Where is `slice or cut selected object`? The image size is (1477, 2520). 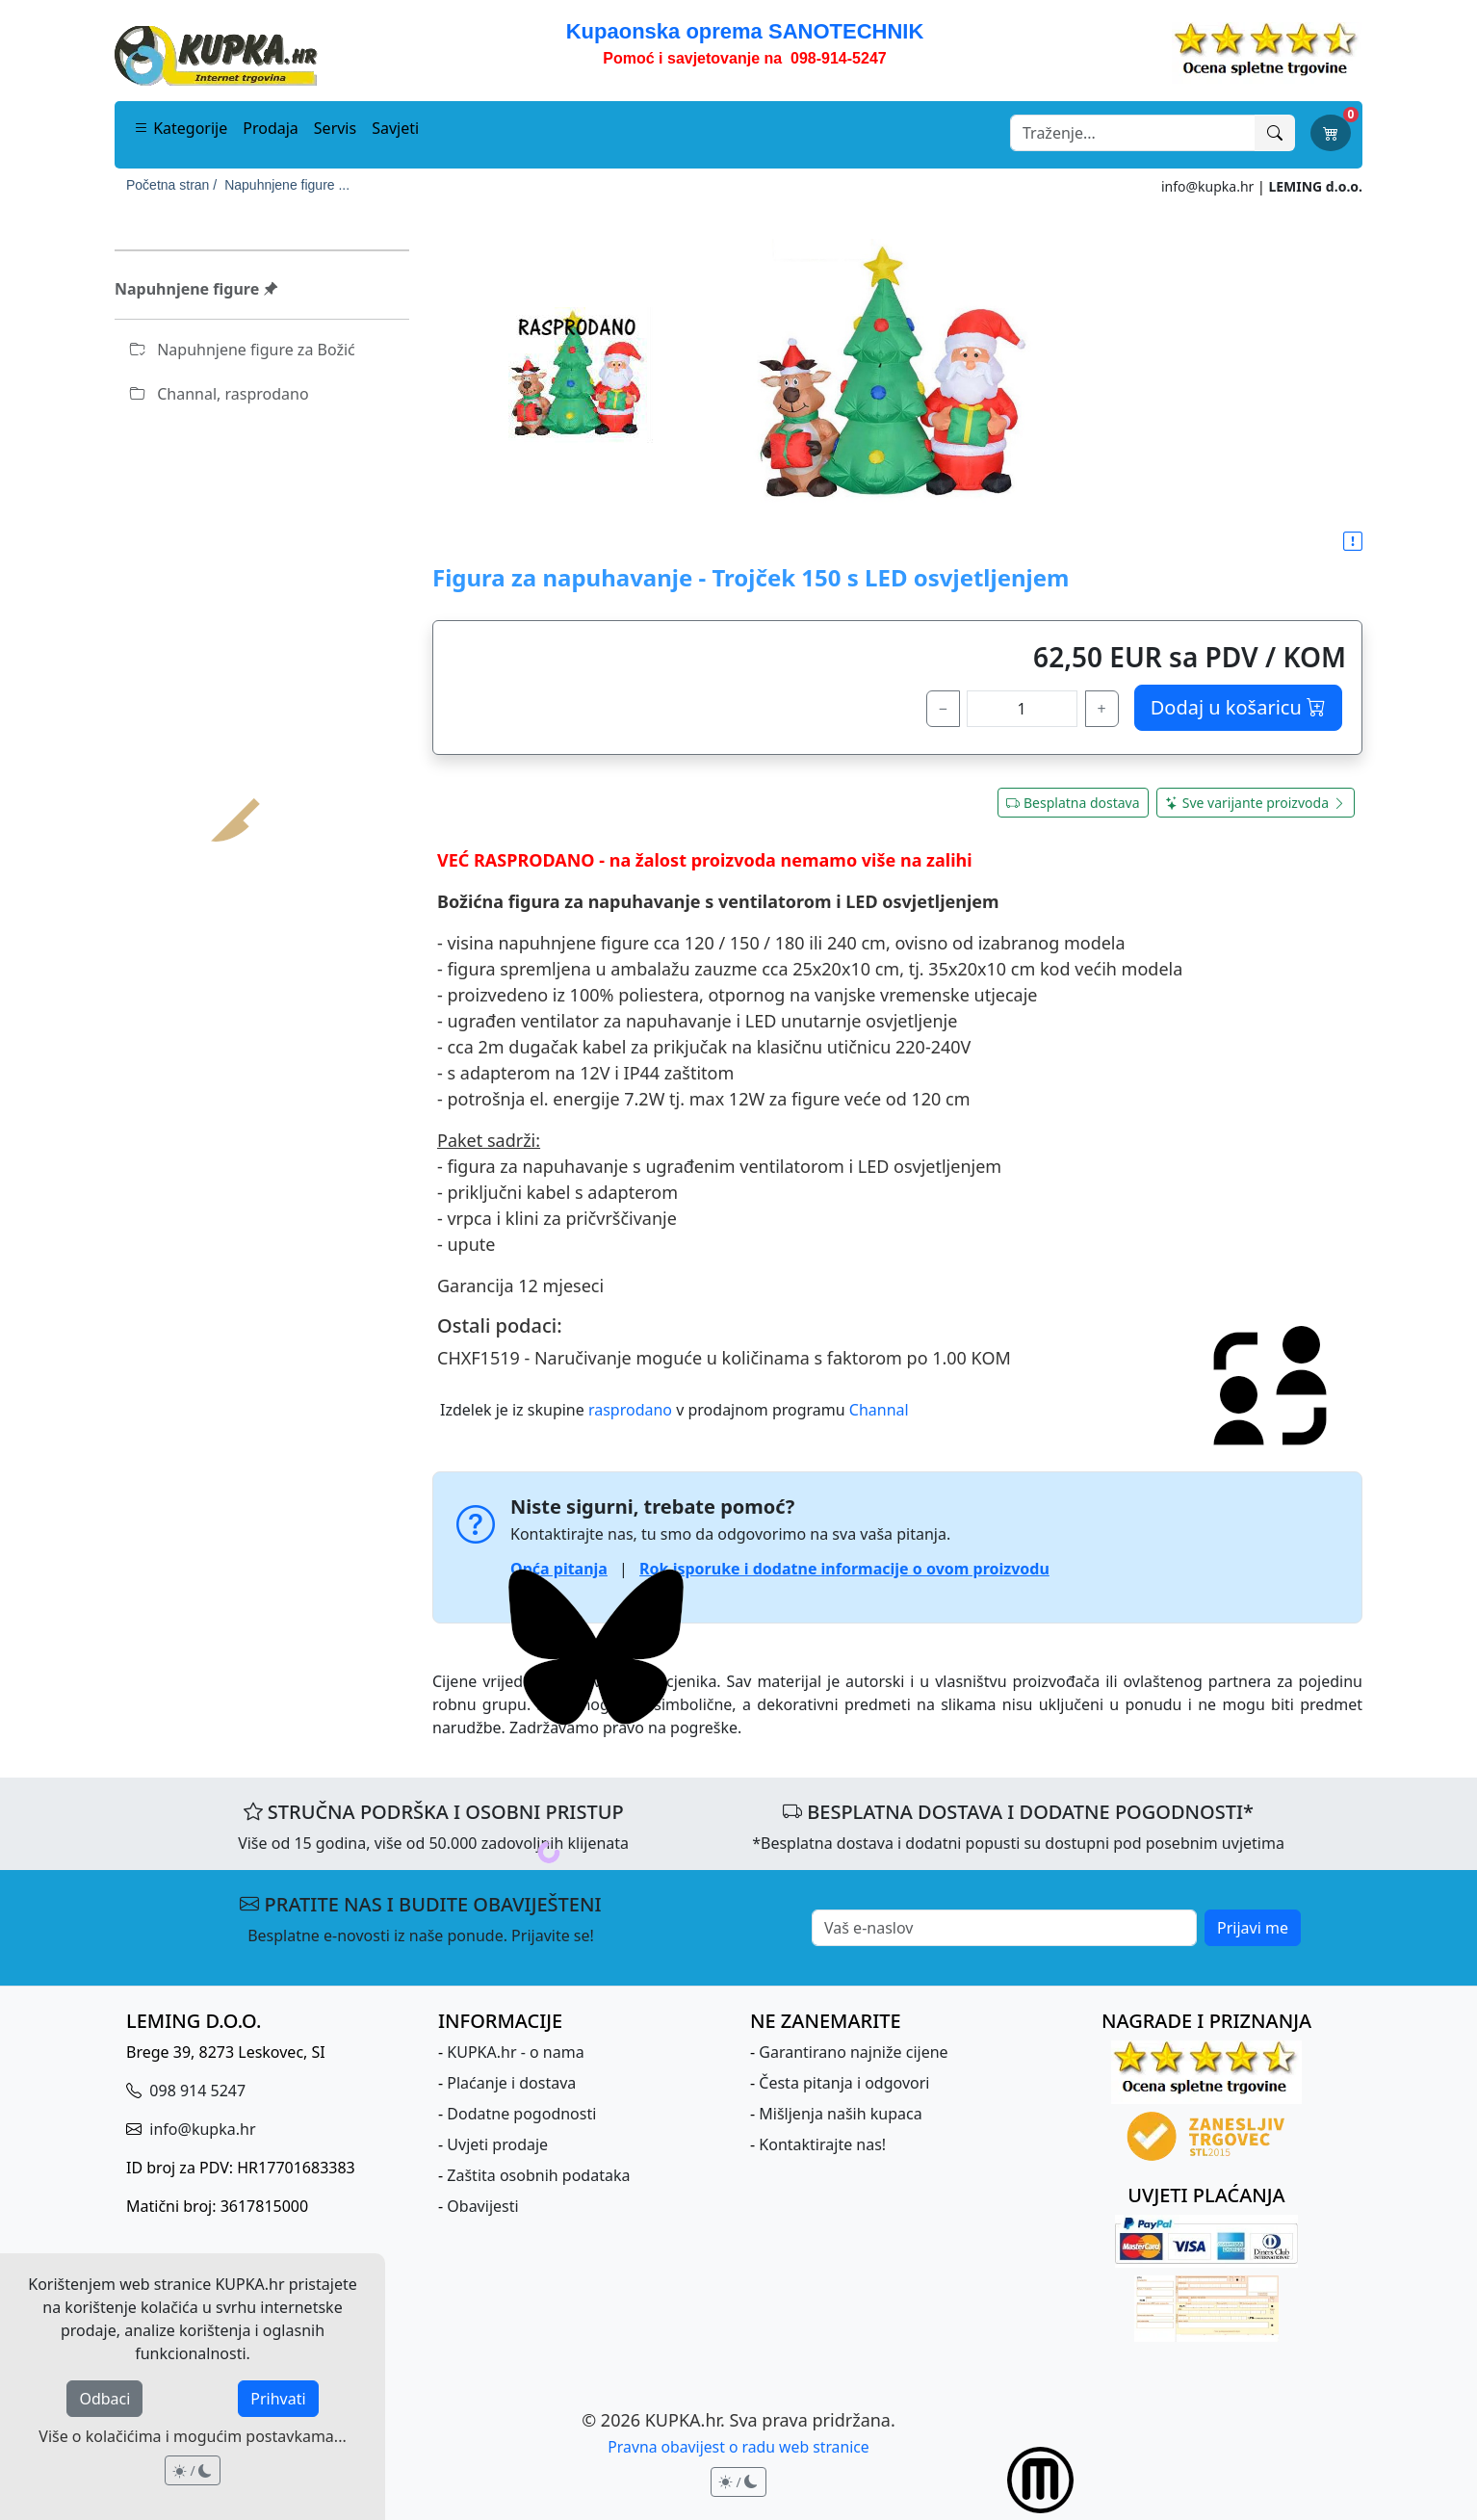
slice or cut selected object is located at coordinates (238, 819).